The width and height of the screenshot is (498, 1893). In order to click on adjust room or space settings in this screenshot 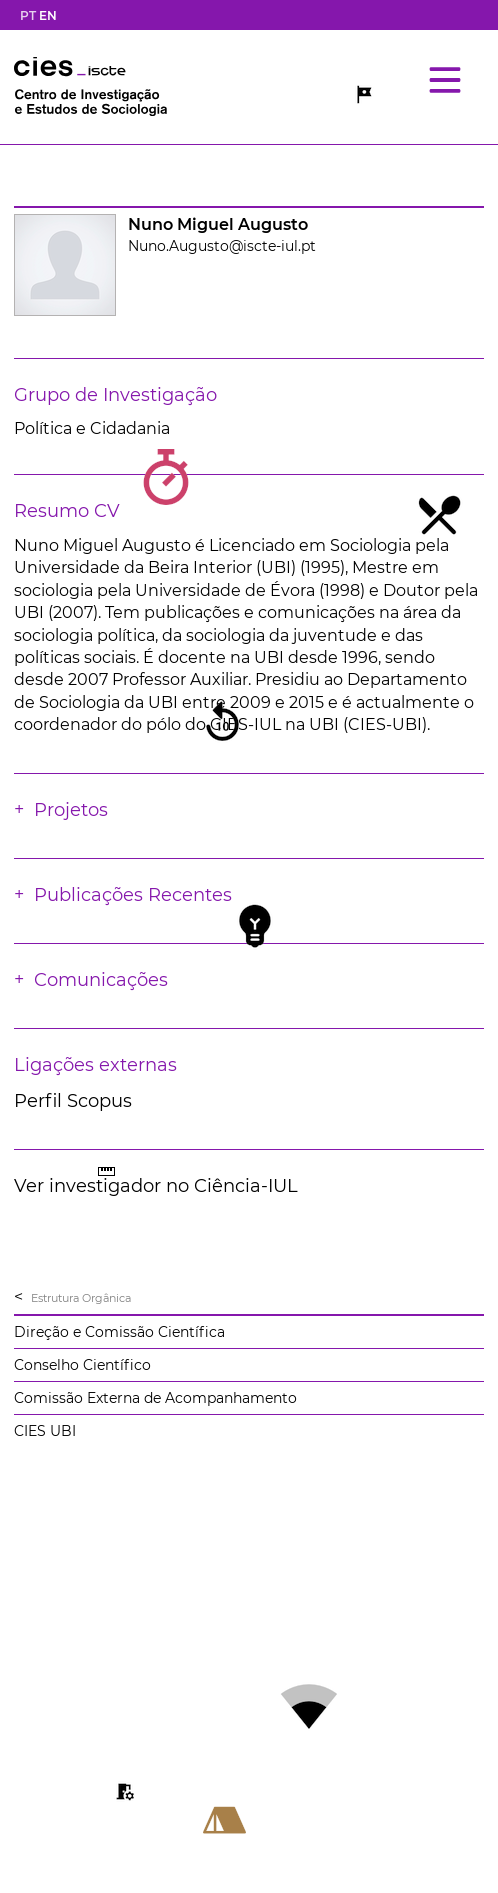, I will do `click(124, 1791)`.